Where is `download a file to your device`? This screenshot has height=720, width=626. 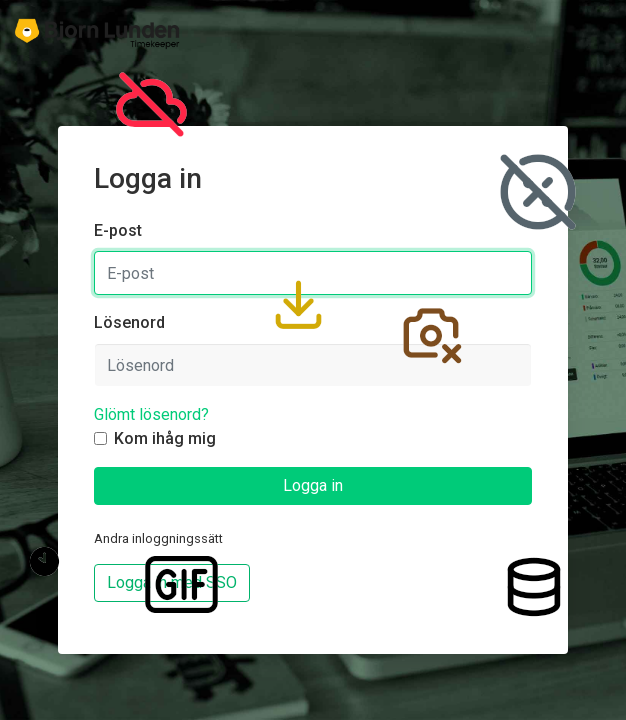 download a file to your device is located at coordinates (298, 303).